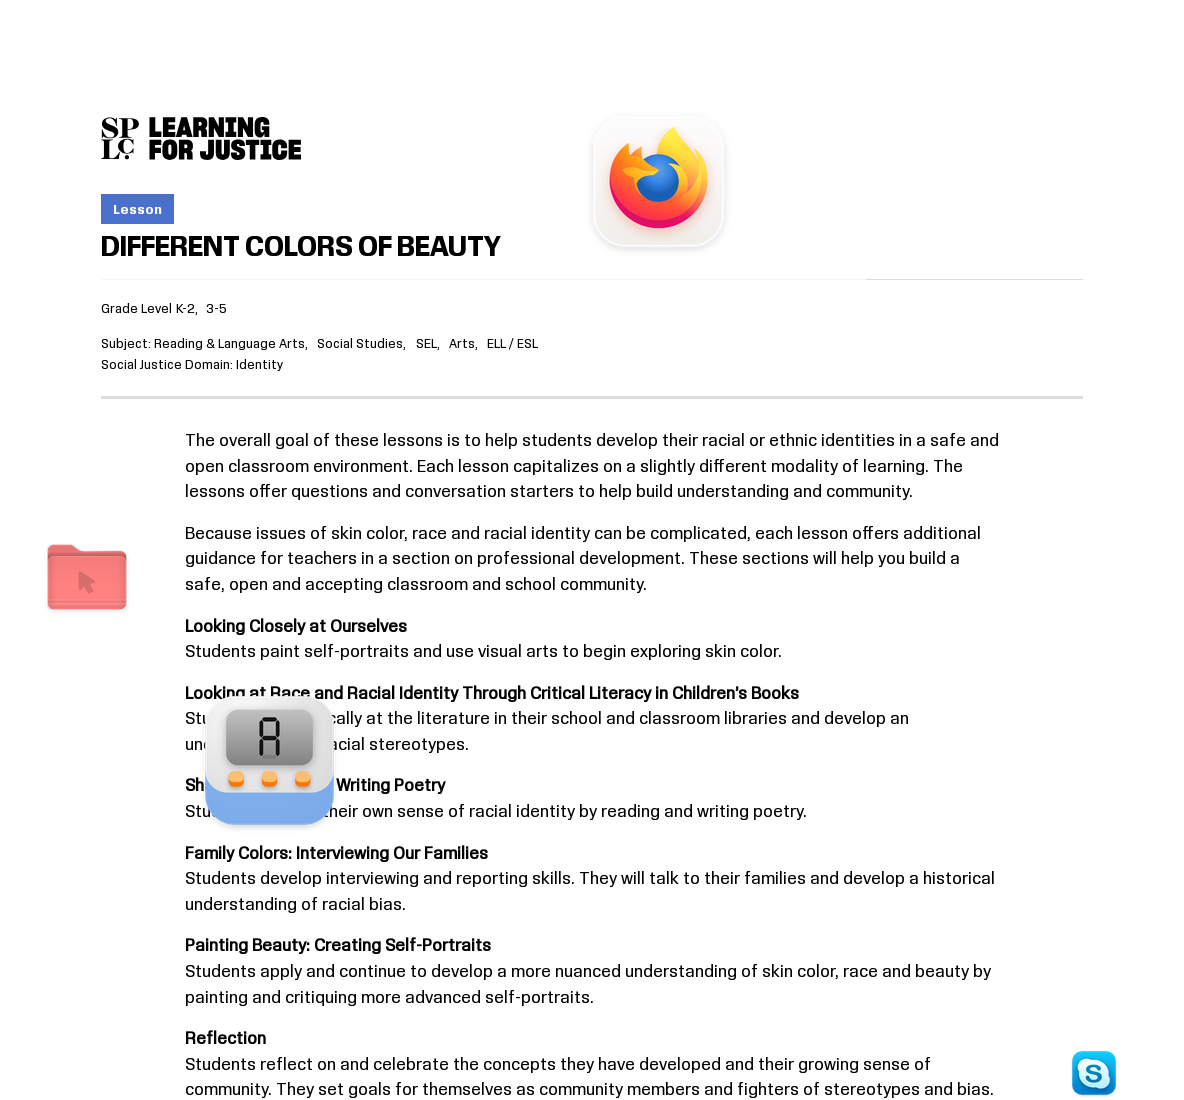 This screenshot has height=1100, width=1184. I want to click on open krusader file manager with root privileges, so click(87, 577).